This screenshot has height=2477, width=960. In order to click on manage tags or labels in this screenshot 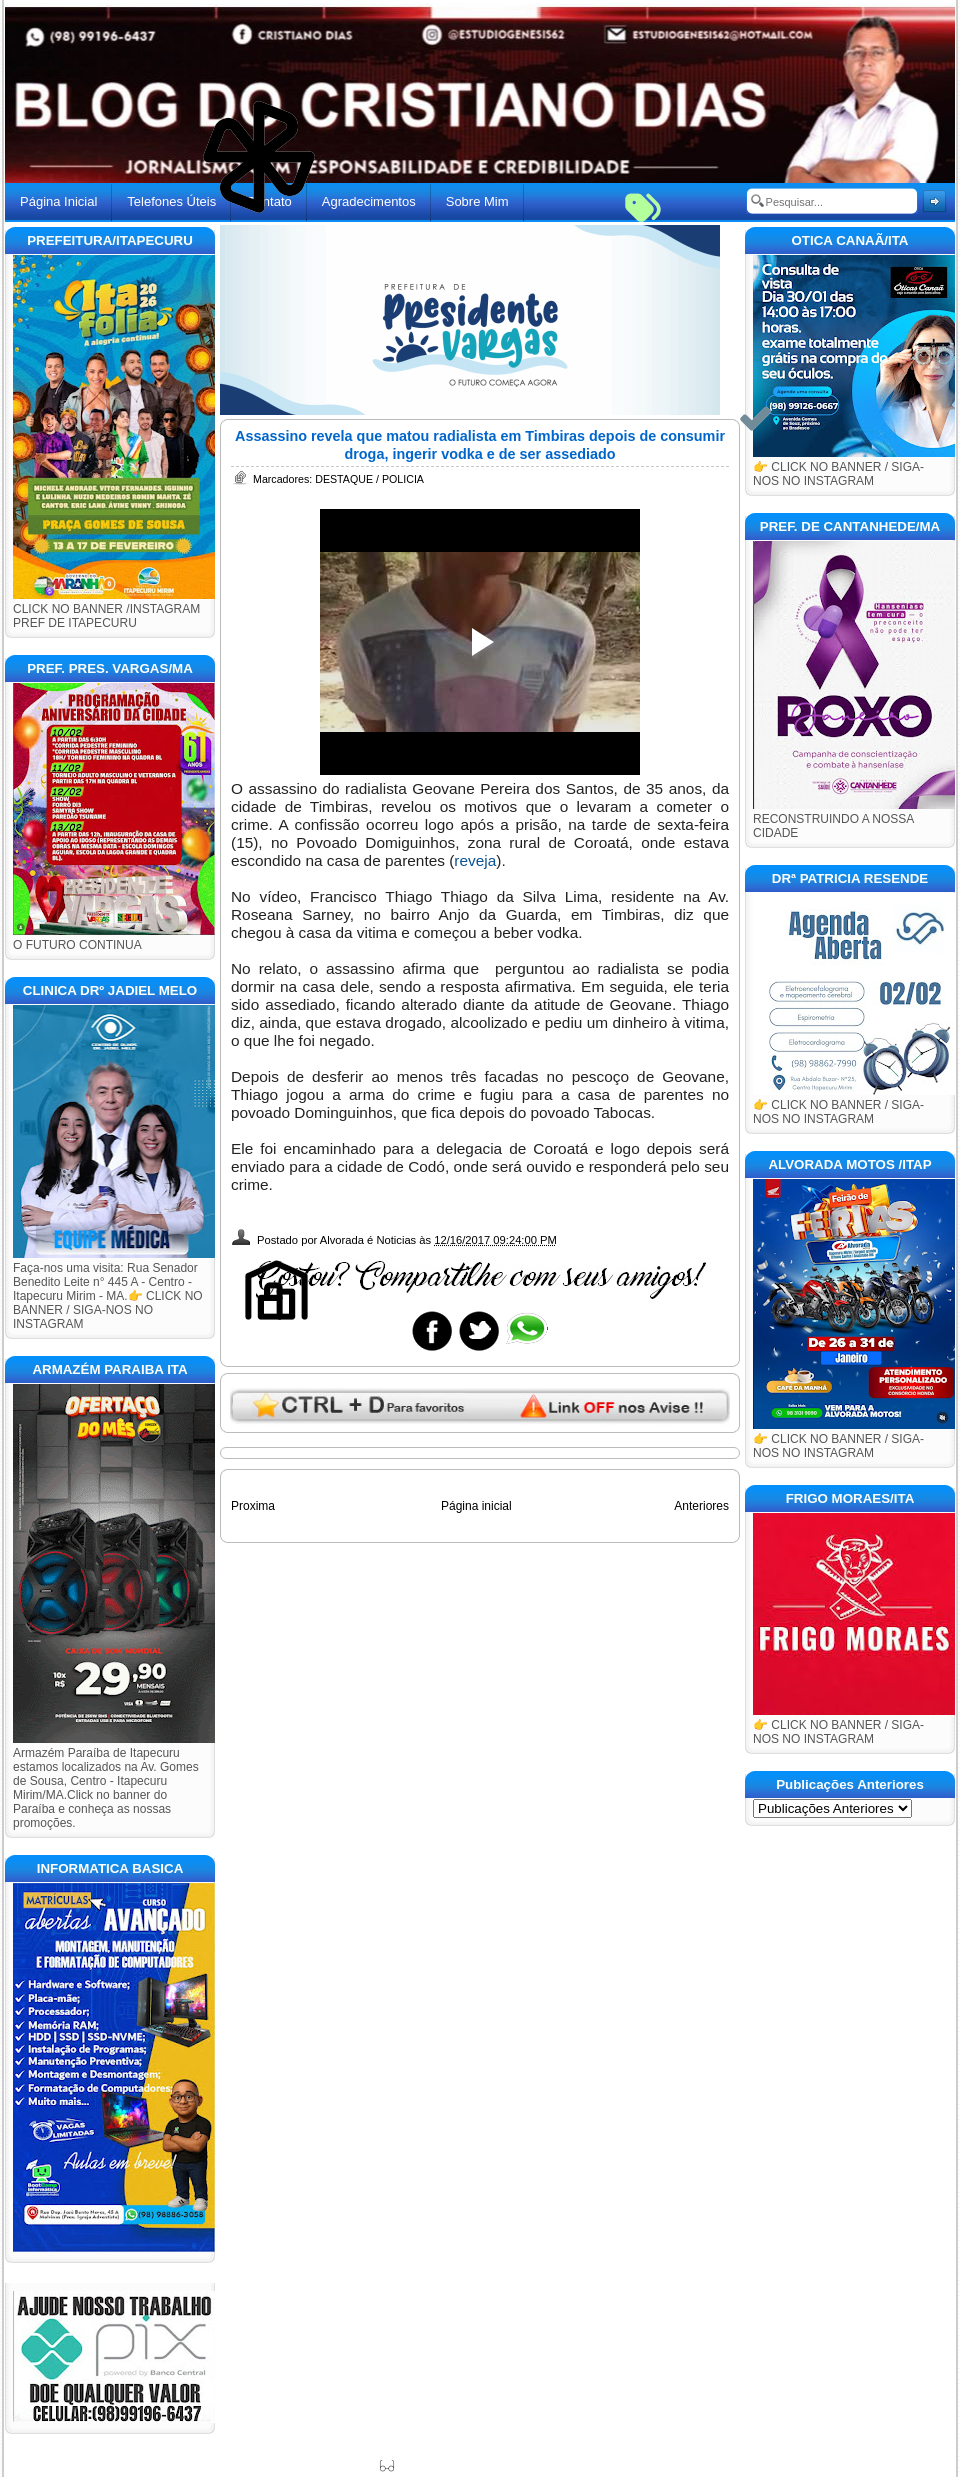, I will do `click(643, 206)`.